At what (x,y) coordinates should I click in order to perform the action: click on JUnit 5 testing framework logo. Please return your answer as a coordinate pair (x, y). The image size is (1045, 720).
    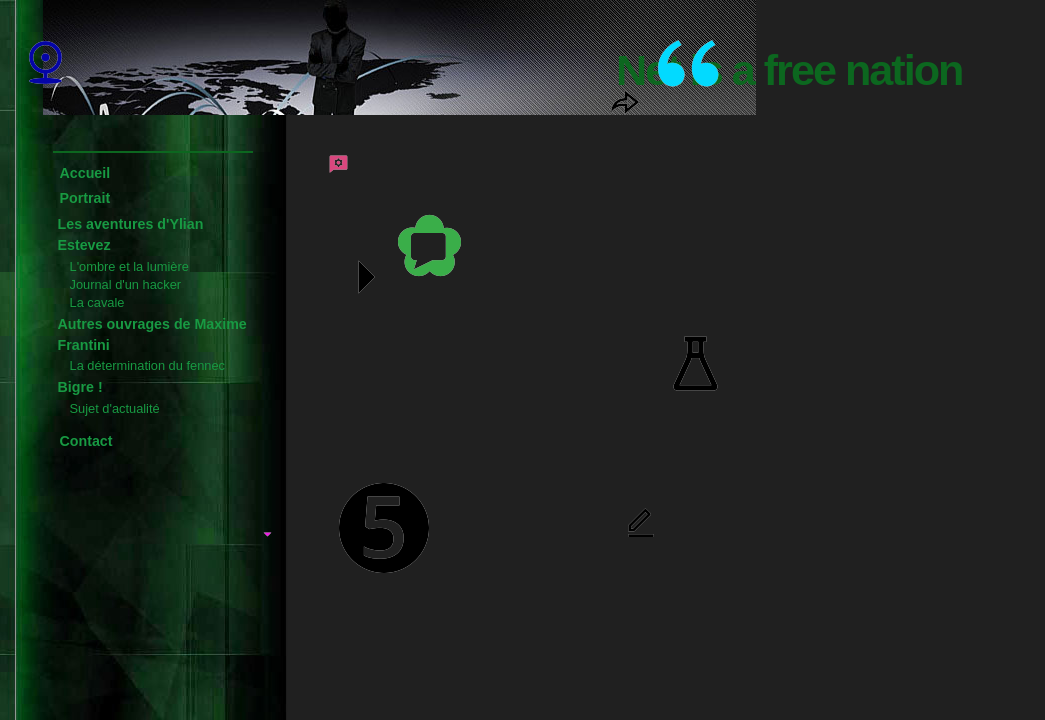
    Looking at the image, I should click on (384, 528).